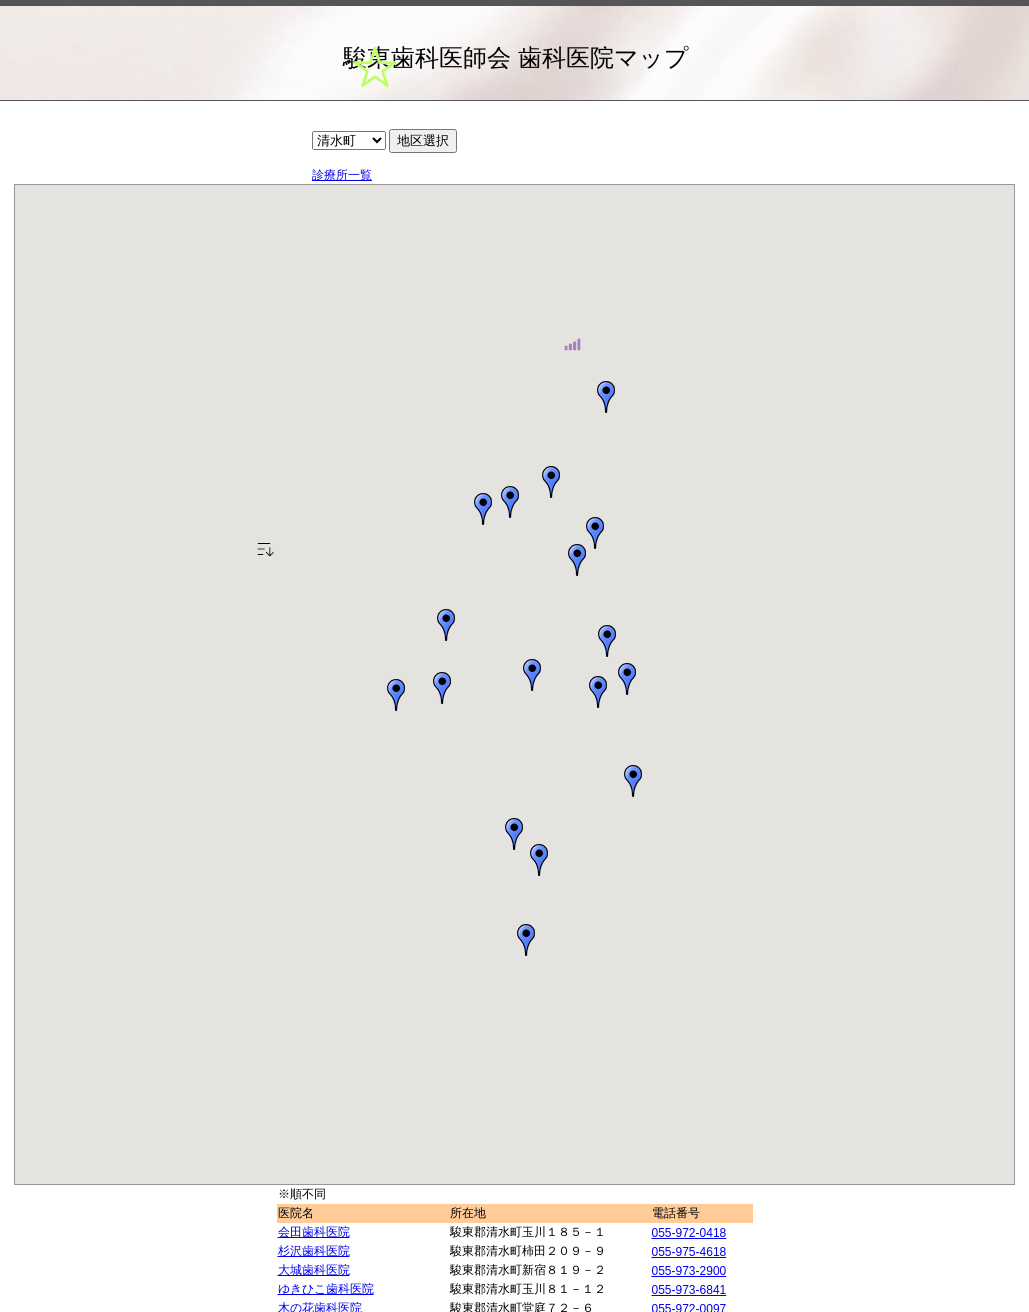  Describe the element at coordinates (572, 344) in the screenshot. I see `indicates cellular signal strength` at that location.